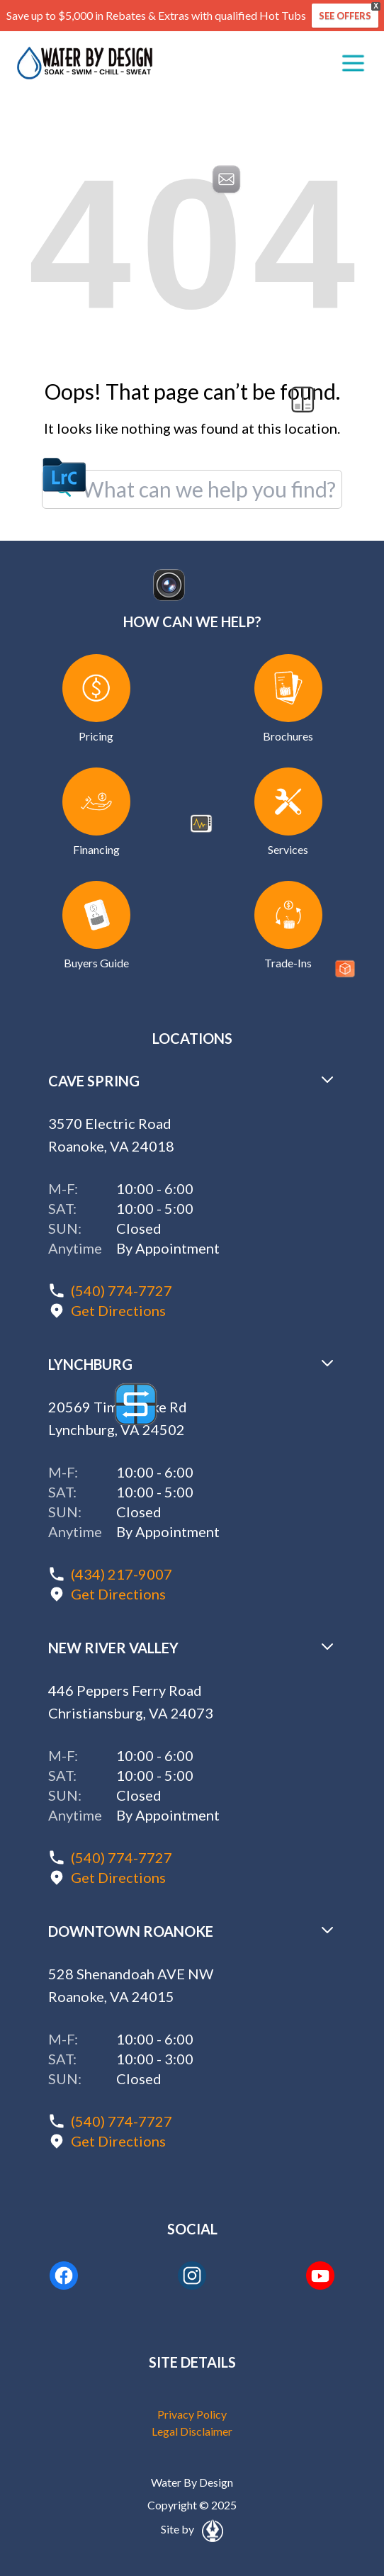 The height and width of the screenshot is (2576, 384). I want to click on open the camera app, so click(169, 585).